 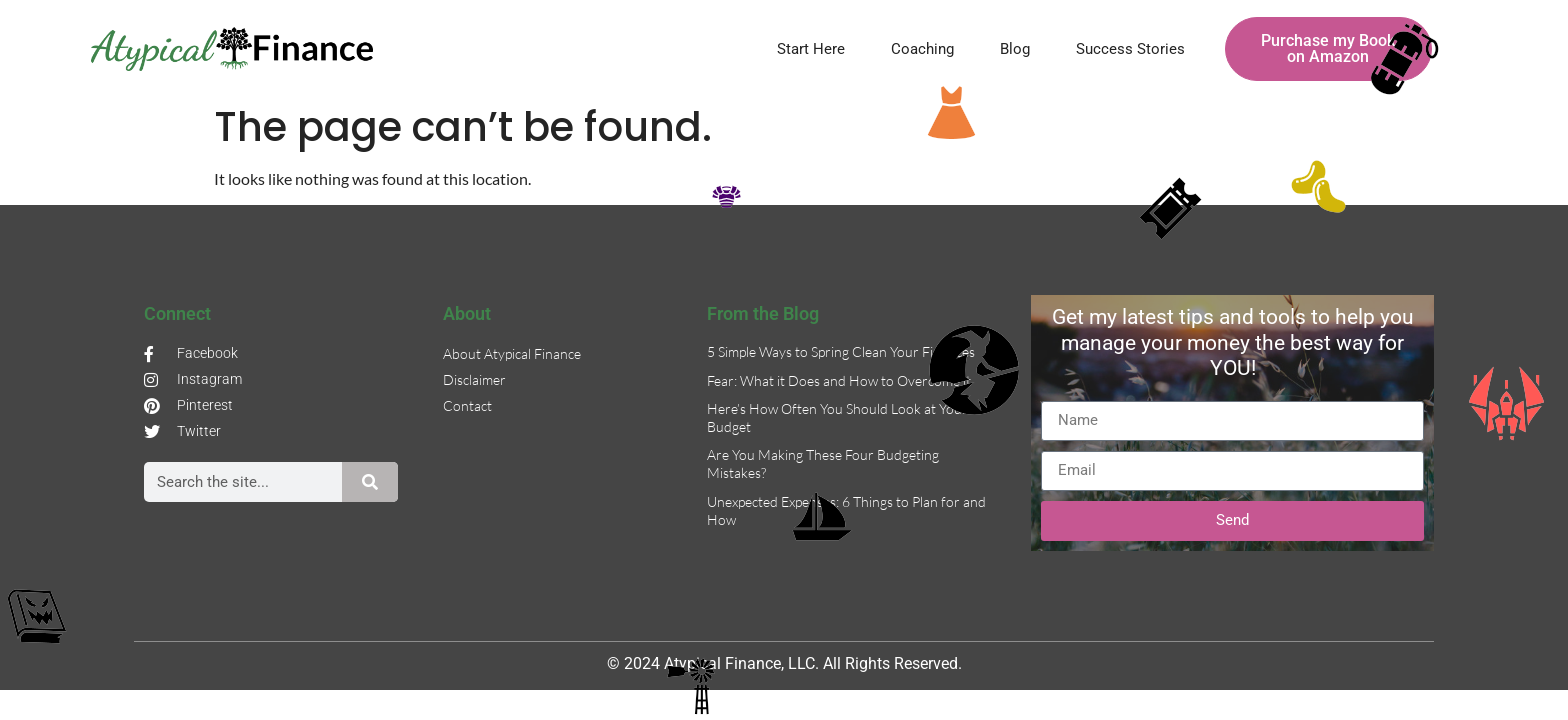 What do you see at coordinates (1402, 58) in the screenshot?
I see `select flash grenade weapon or equipment` at bounding box center [1402, 58].